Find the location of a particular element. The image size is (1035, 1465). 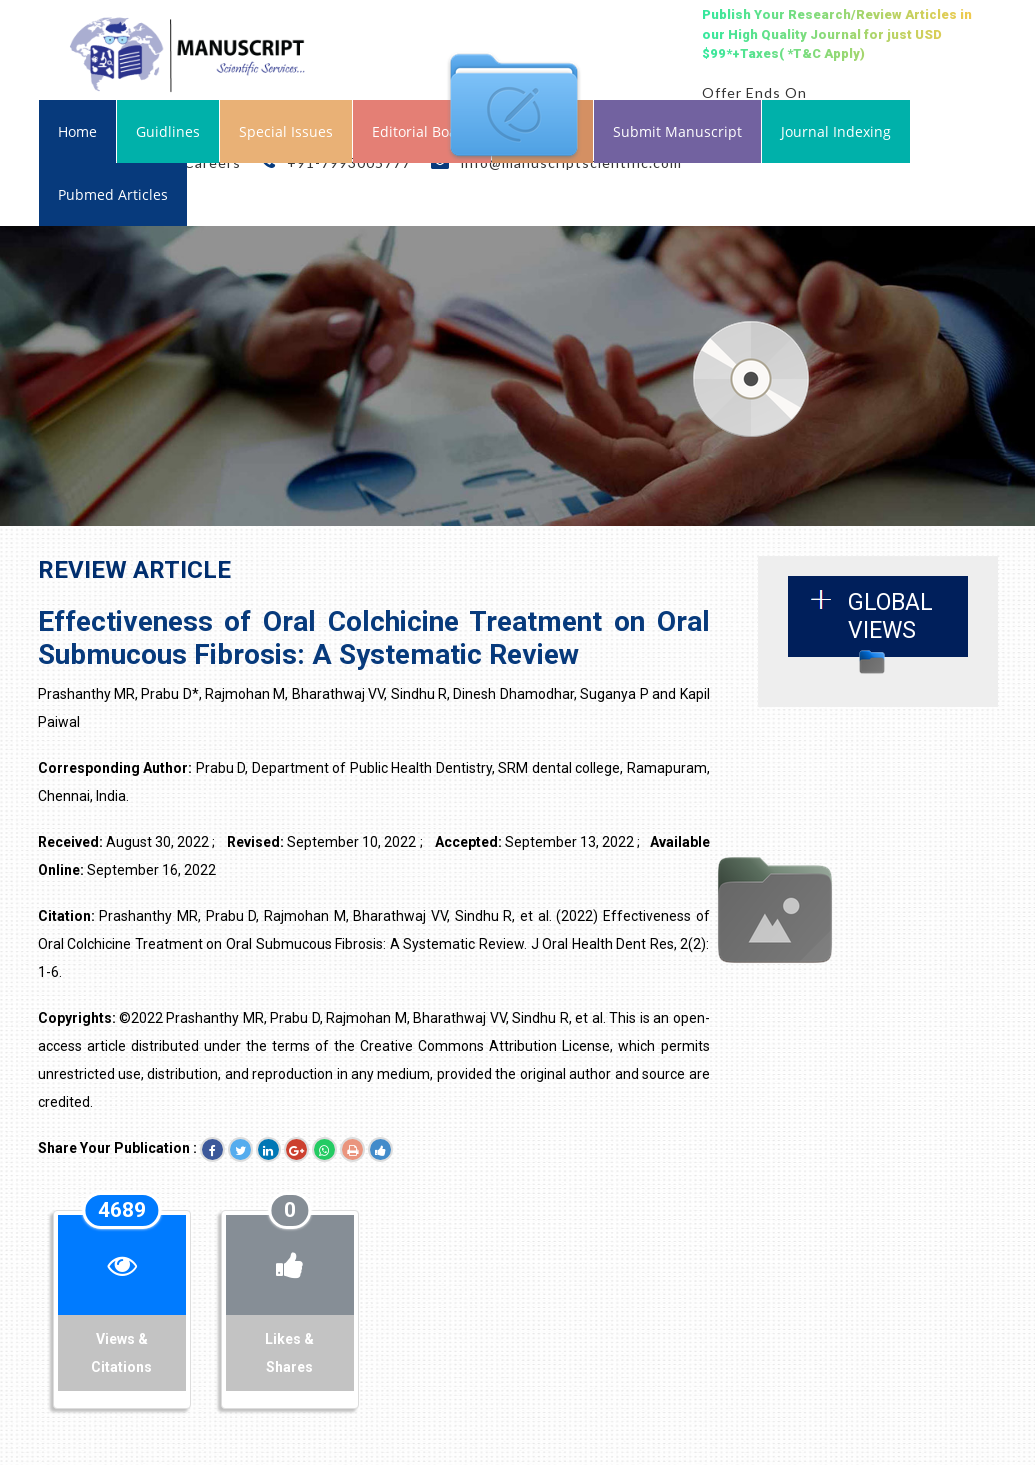

open your art and design files folder is located at coordinates (514, 105).